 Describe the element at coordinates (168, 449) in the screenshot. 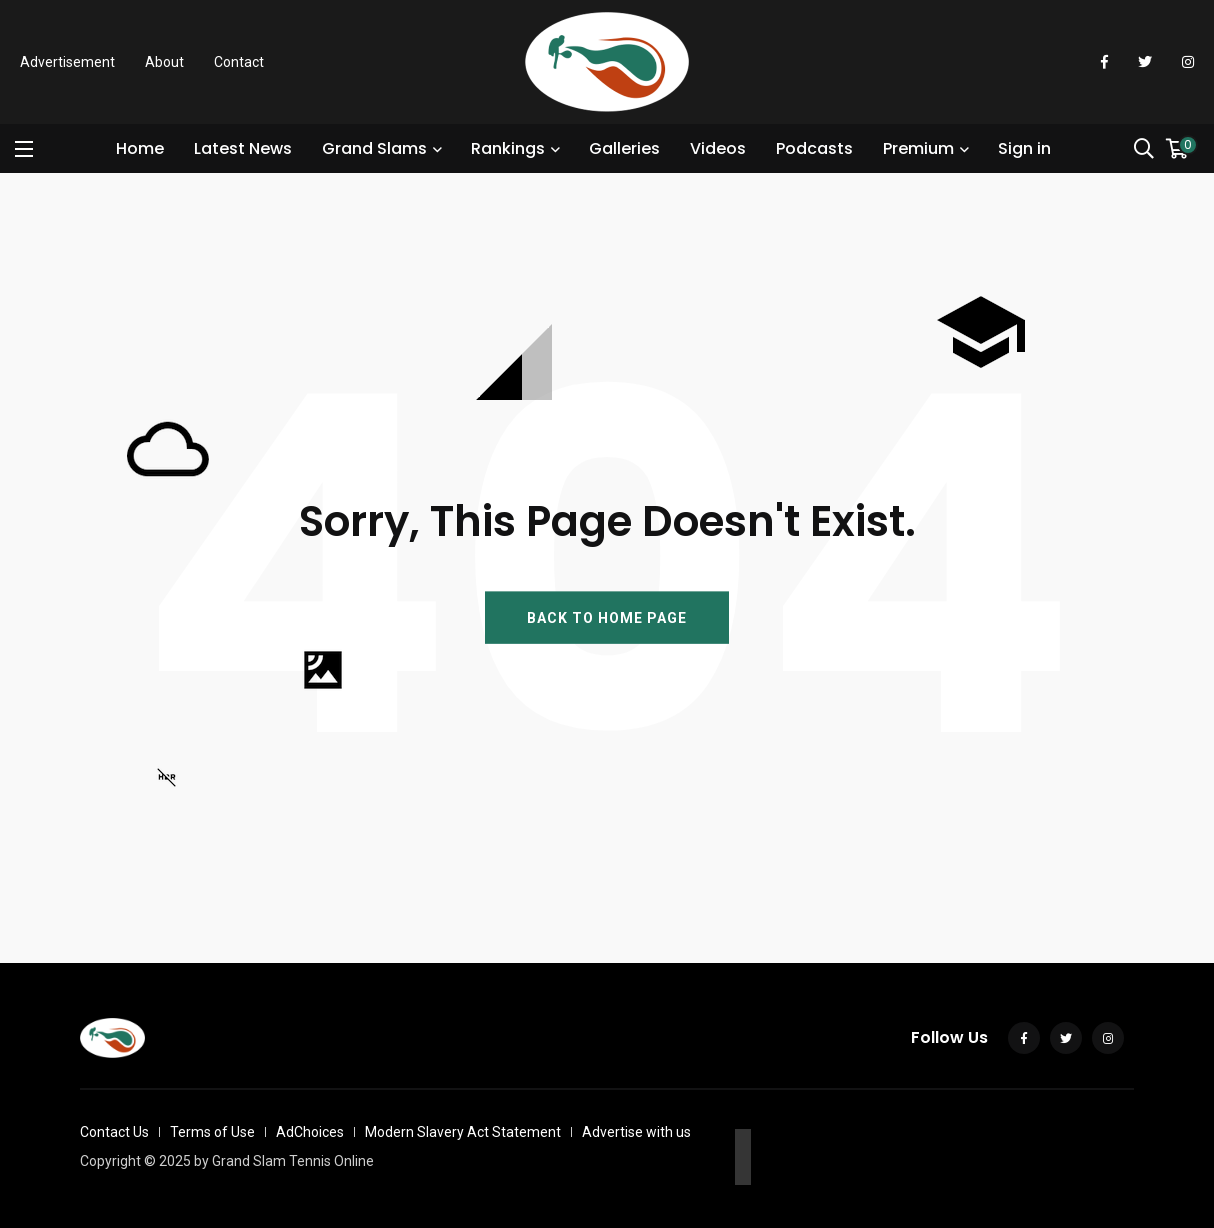

I see `cloud storage or sync status` at that location.